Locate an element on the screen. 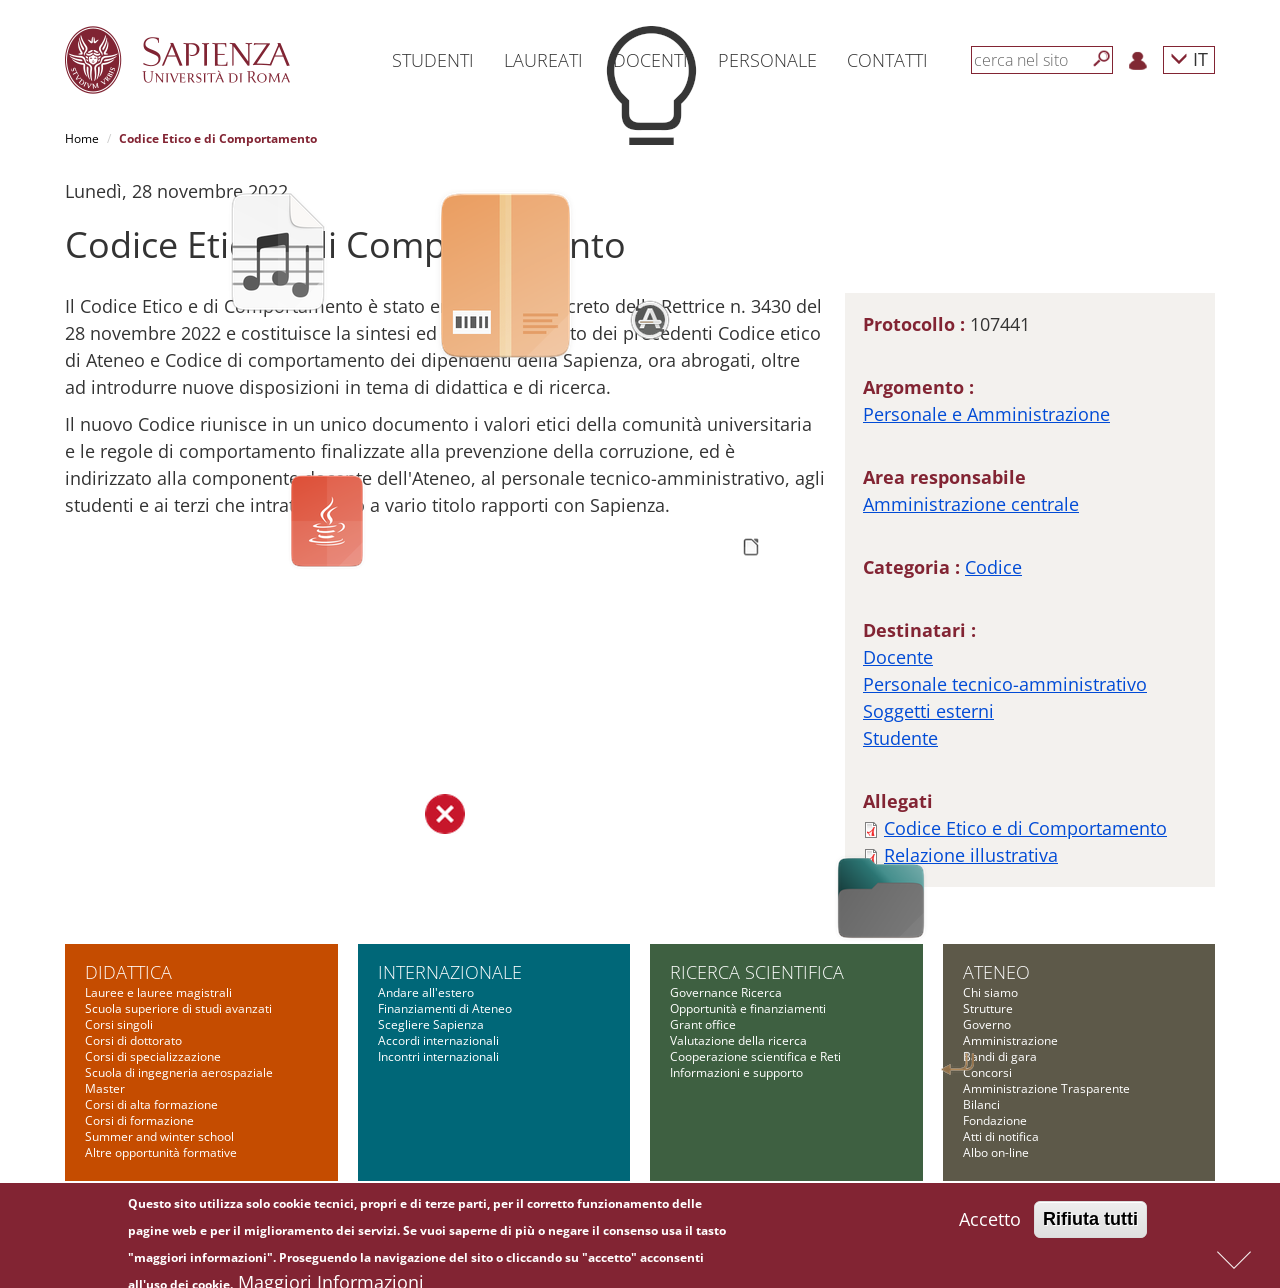 This screenshot has width=1280, height=1288. open LibreOffice suite is located at coordinates (751, 547).